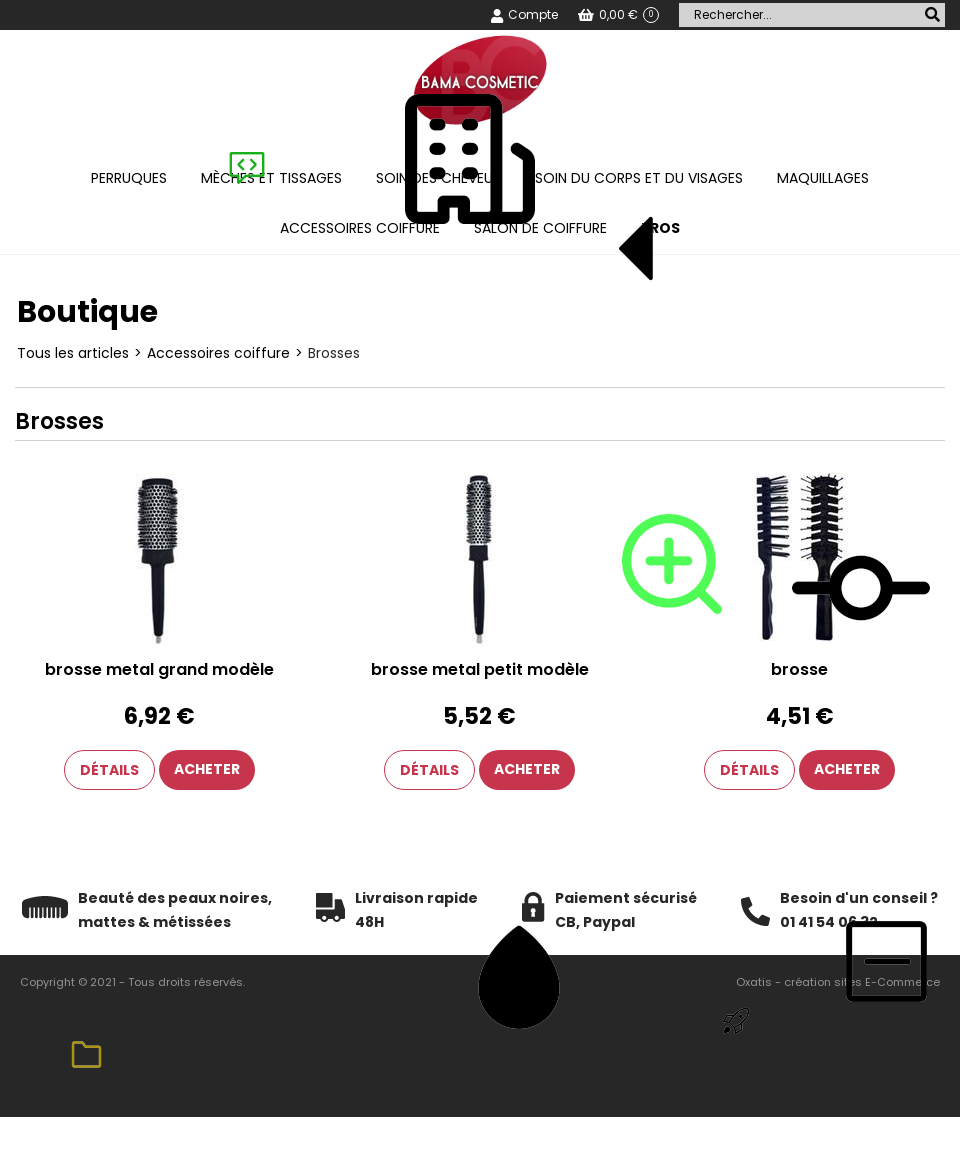 Image resolution: width=960 pixels, height=1167 pixels. Describe the element at coordinates (672, 564) in the screenshot. I see `zoom in on content` at that location.